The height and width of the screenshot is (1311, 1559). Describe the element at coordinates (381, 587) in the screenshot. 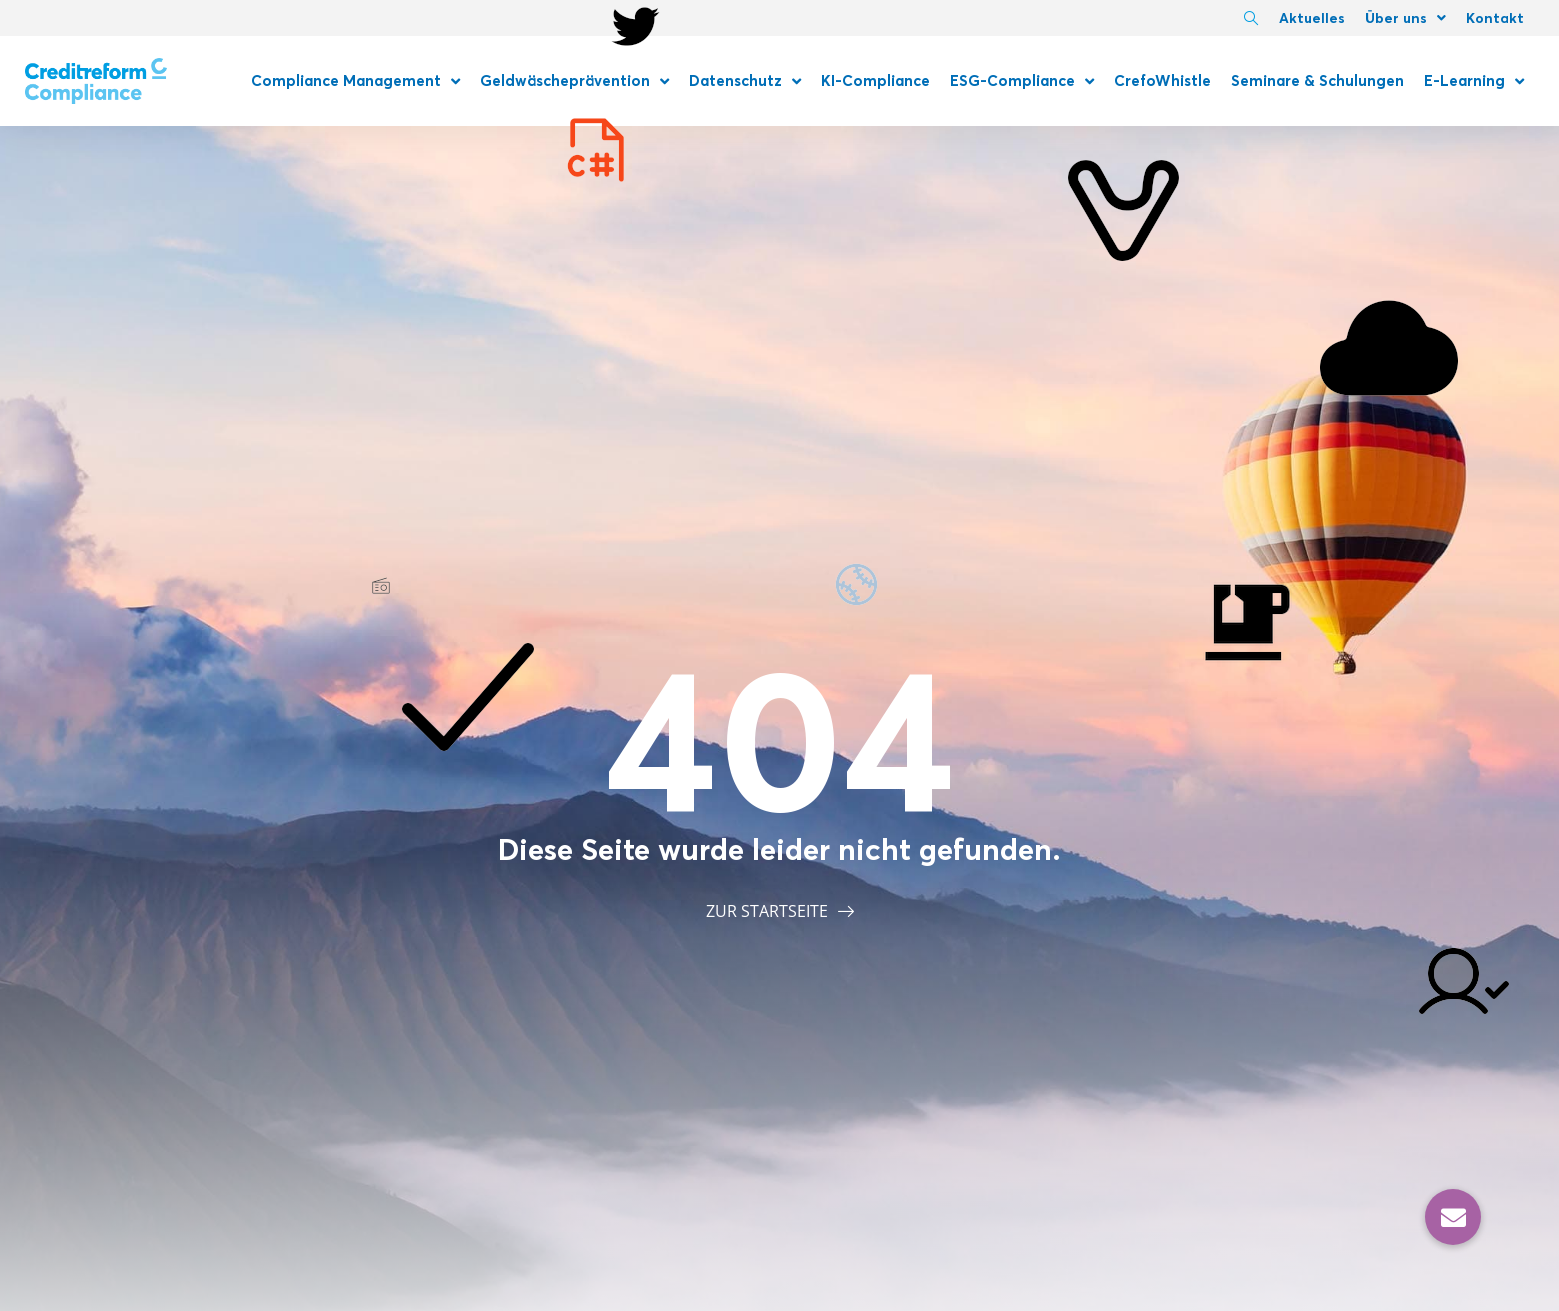

I see `open radio or audio streaming` at that location.